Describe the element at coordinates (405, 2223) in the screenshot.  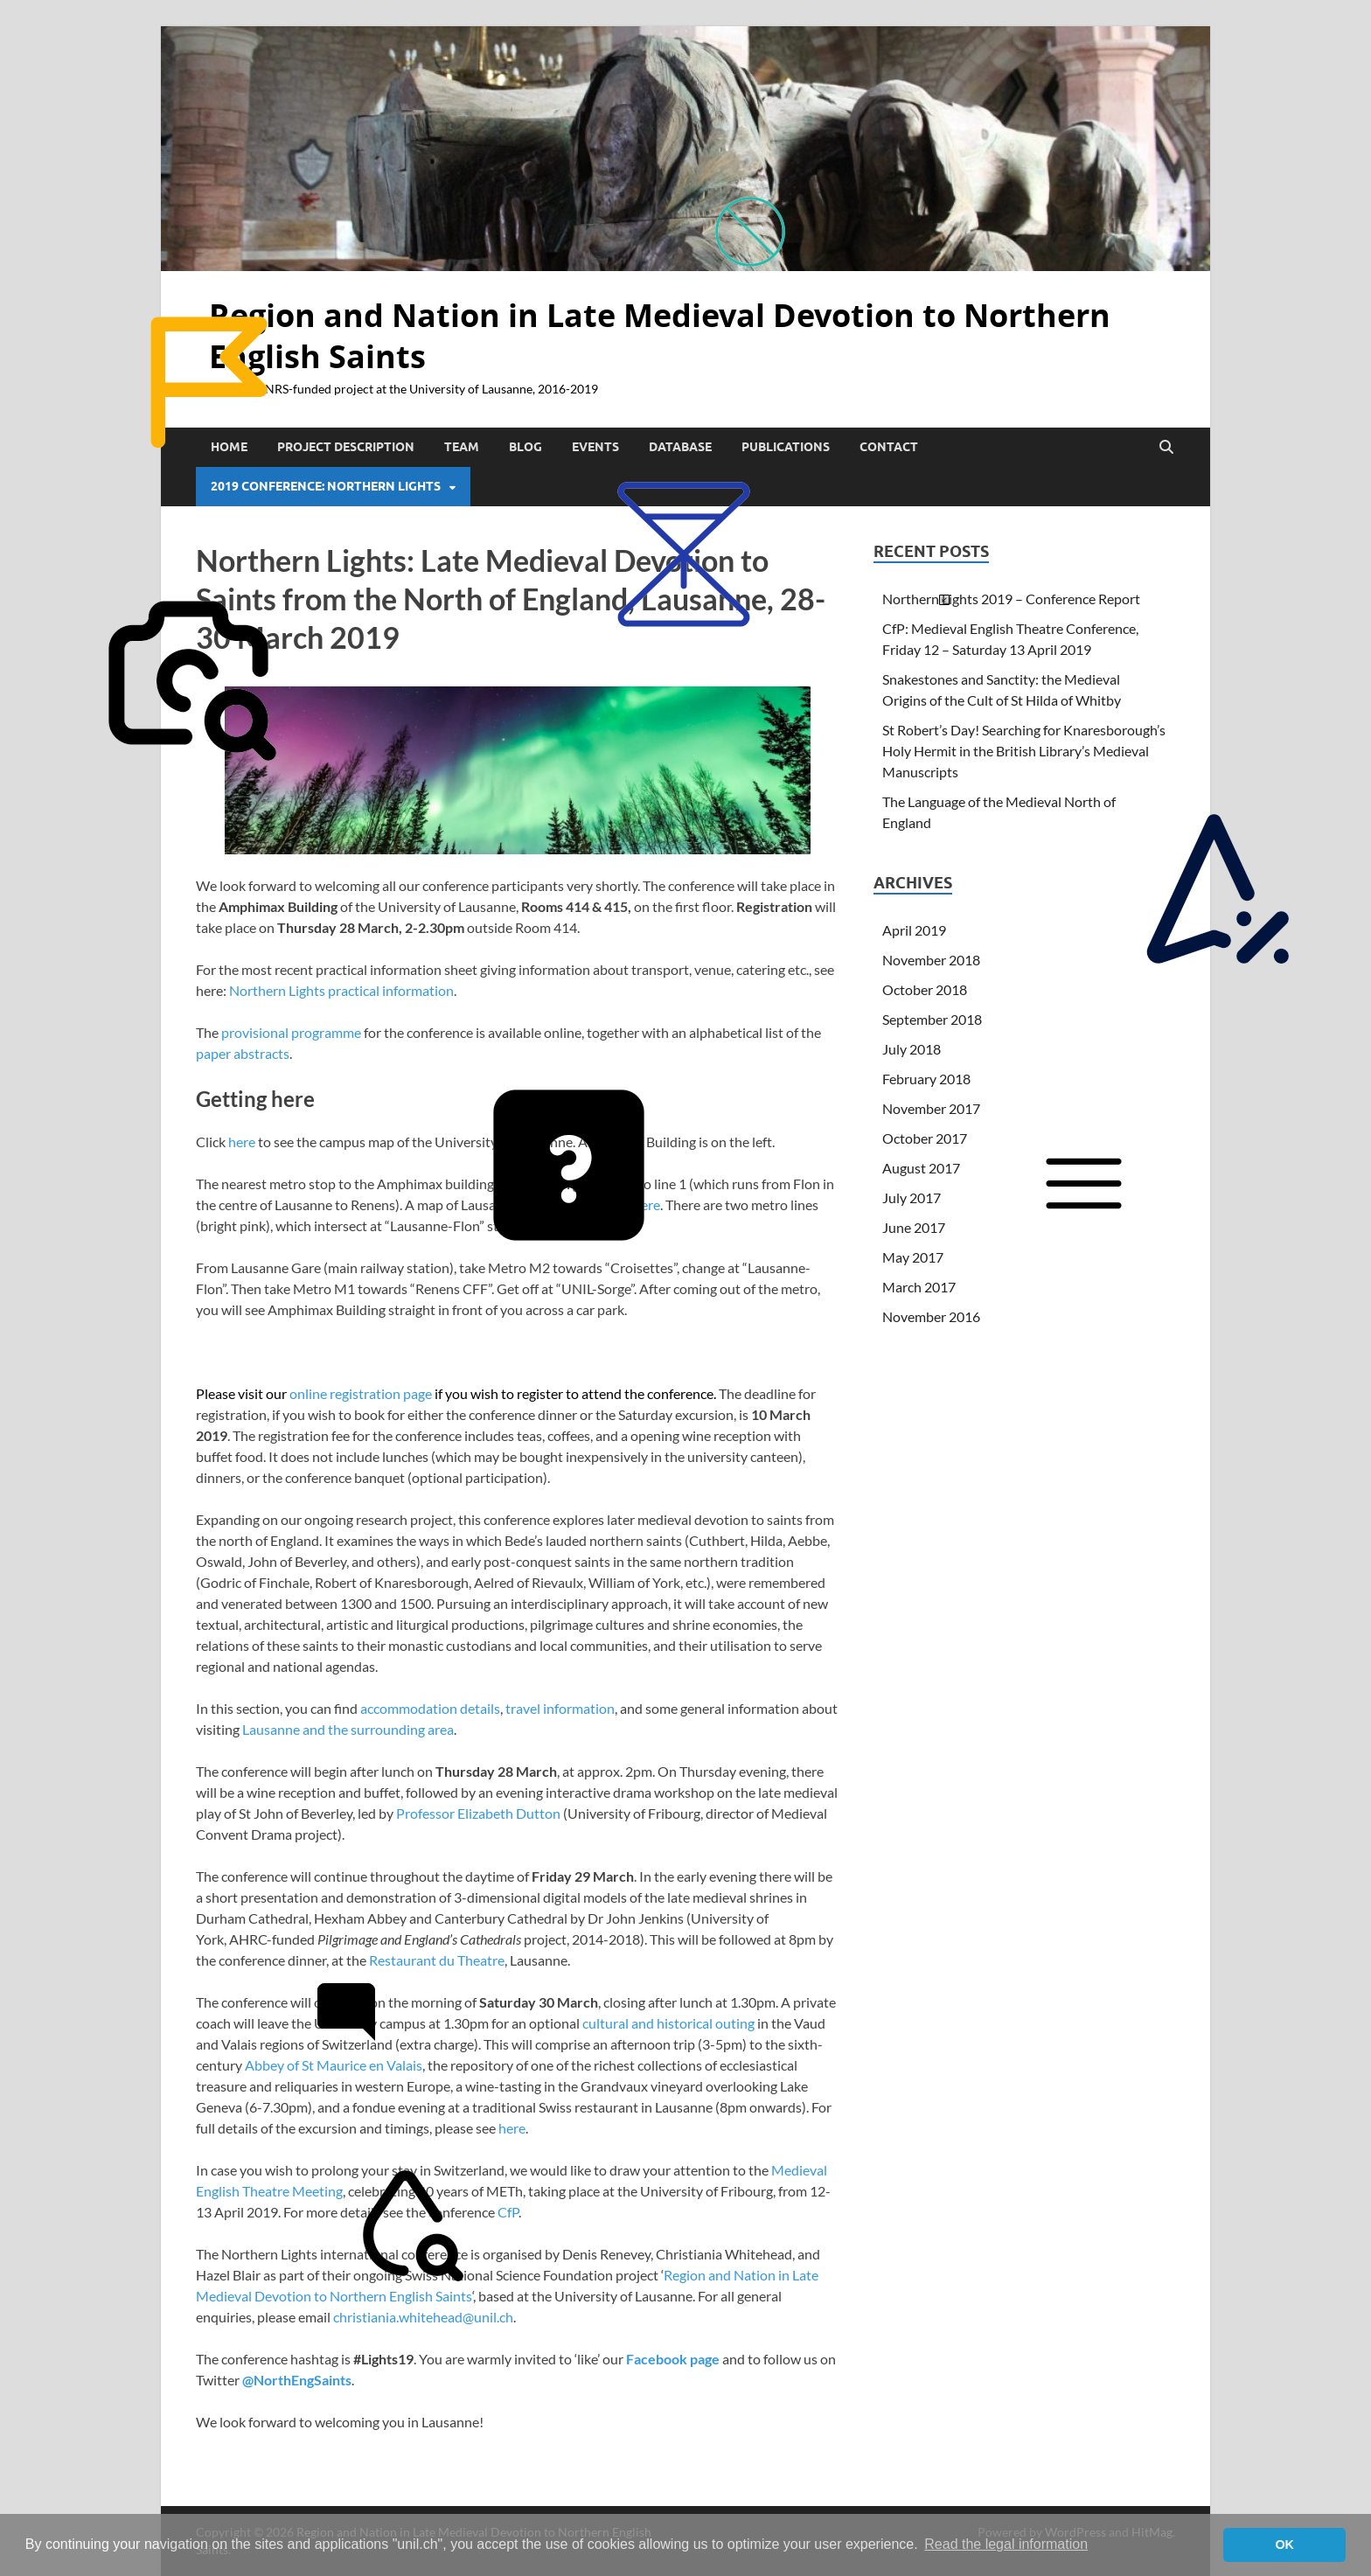
I see `search water or liquid settings` at that location.